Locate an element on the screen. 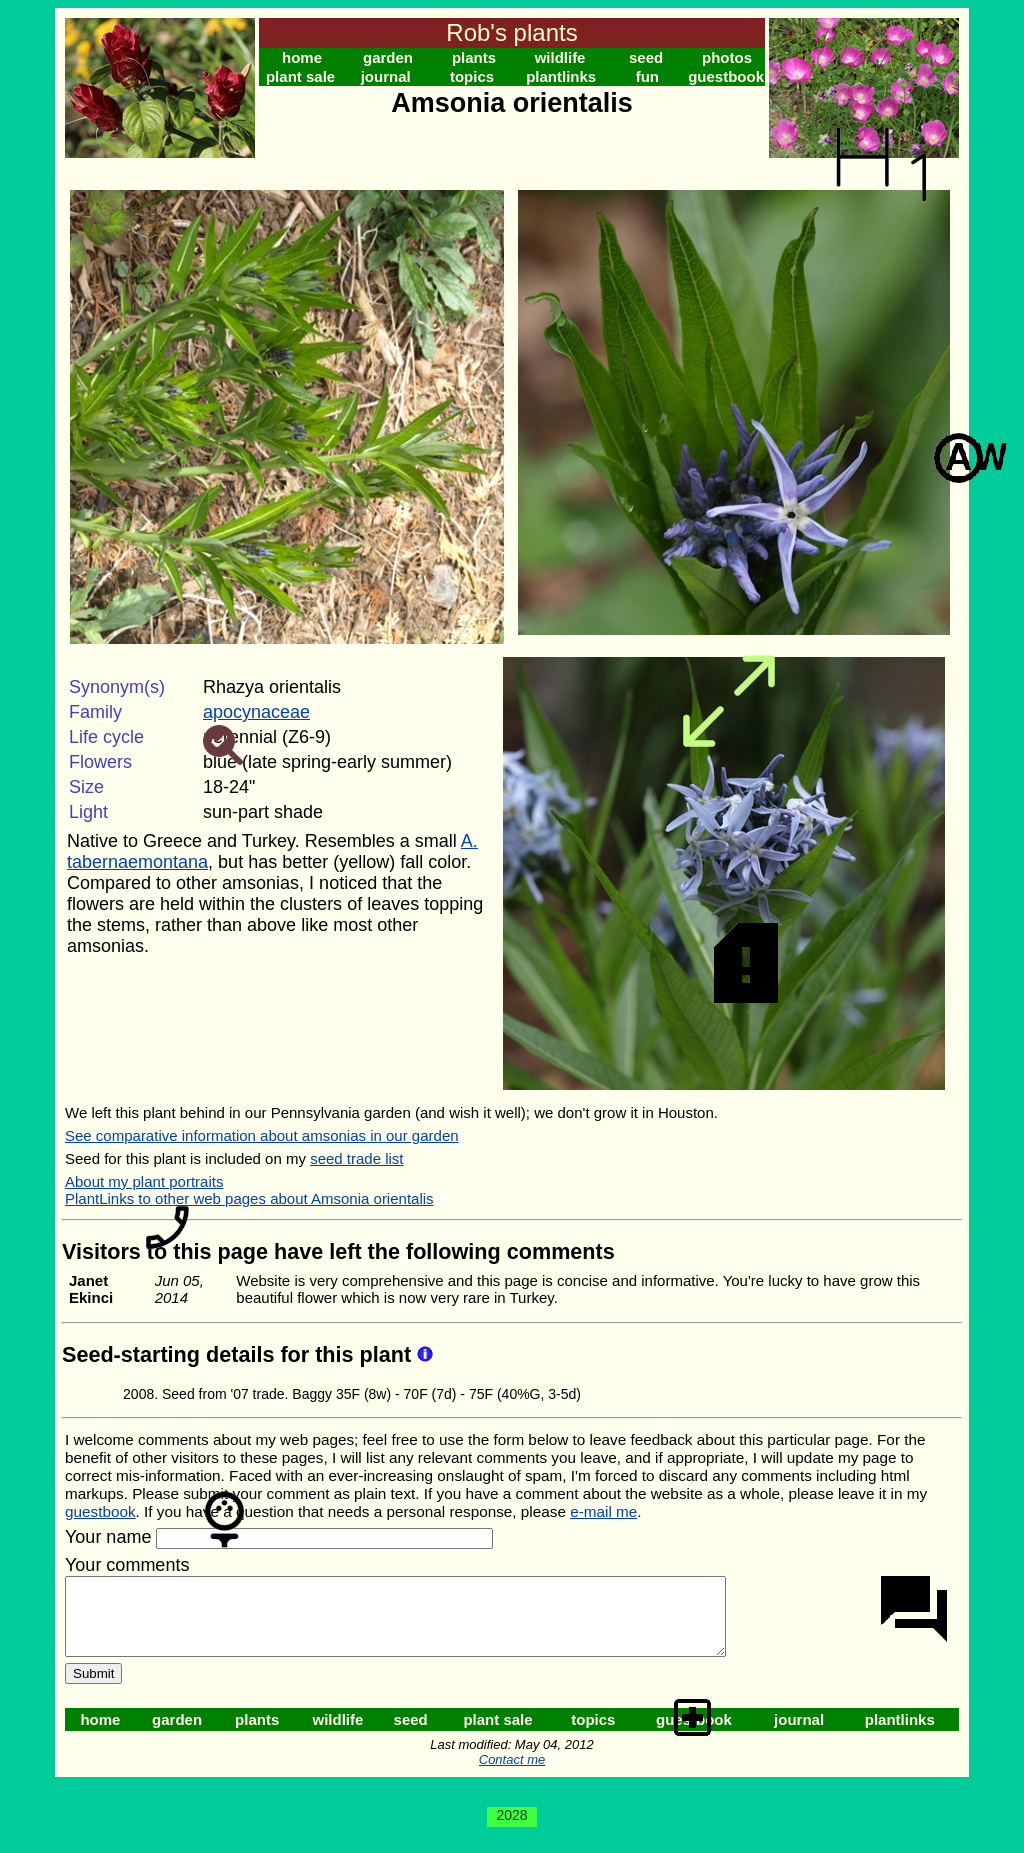 The height and width of the screenshot is (1853, 1024). open discussion forum or community chat is located at coordinates (914, 1609).